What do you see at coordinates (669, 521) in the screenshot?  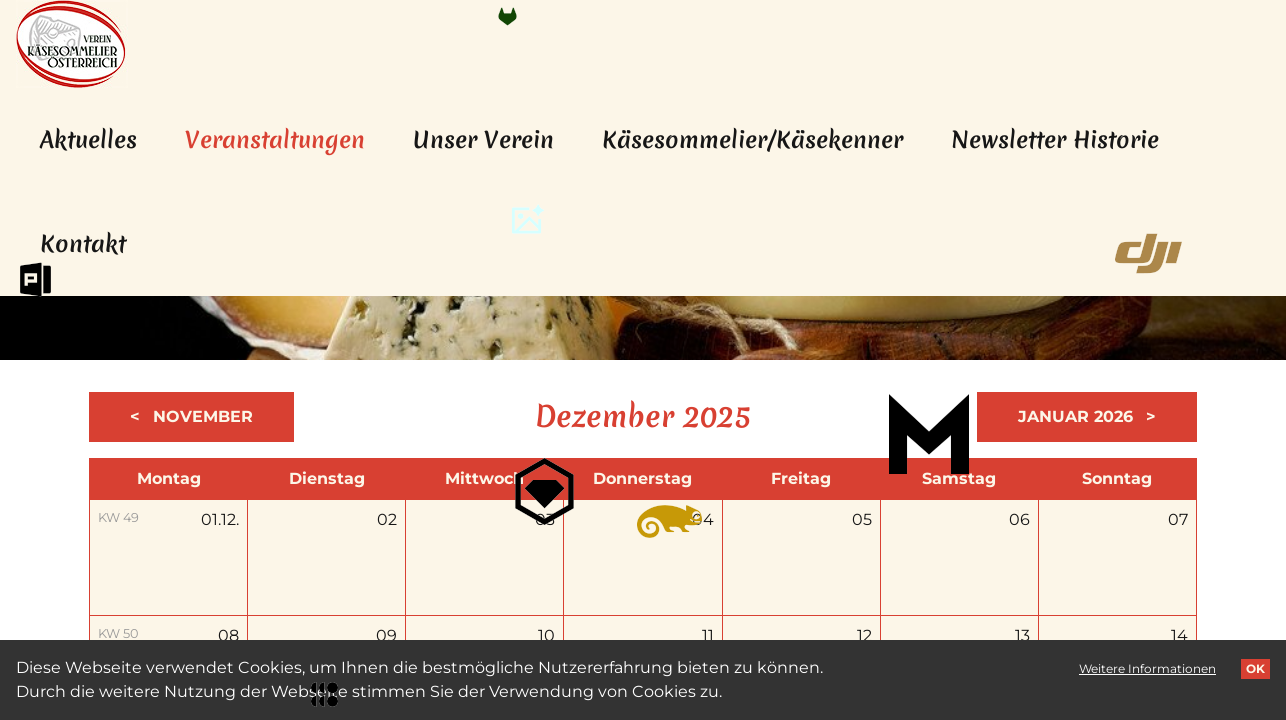 I see `SUSE Linux brand logo` at bounding box center [669, 521].